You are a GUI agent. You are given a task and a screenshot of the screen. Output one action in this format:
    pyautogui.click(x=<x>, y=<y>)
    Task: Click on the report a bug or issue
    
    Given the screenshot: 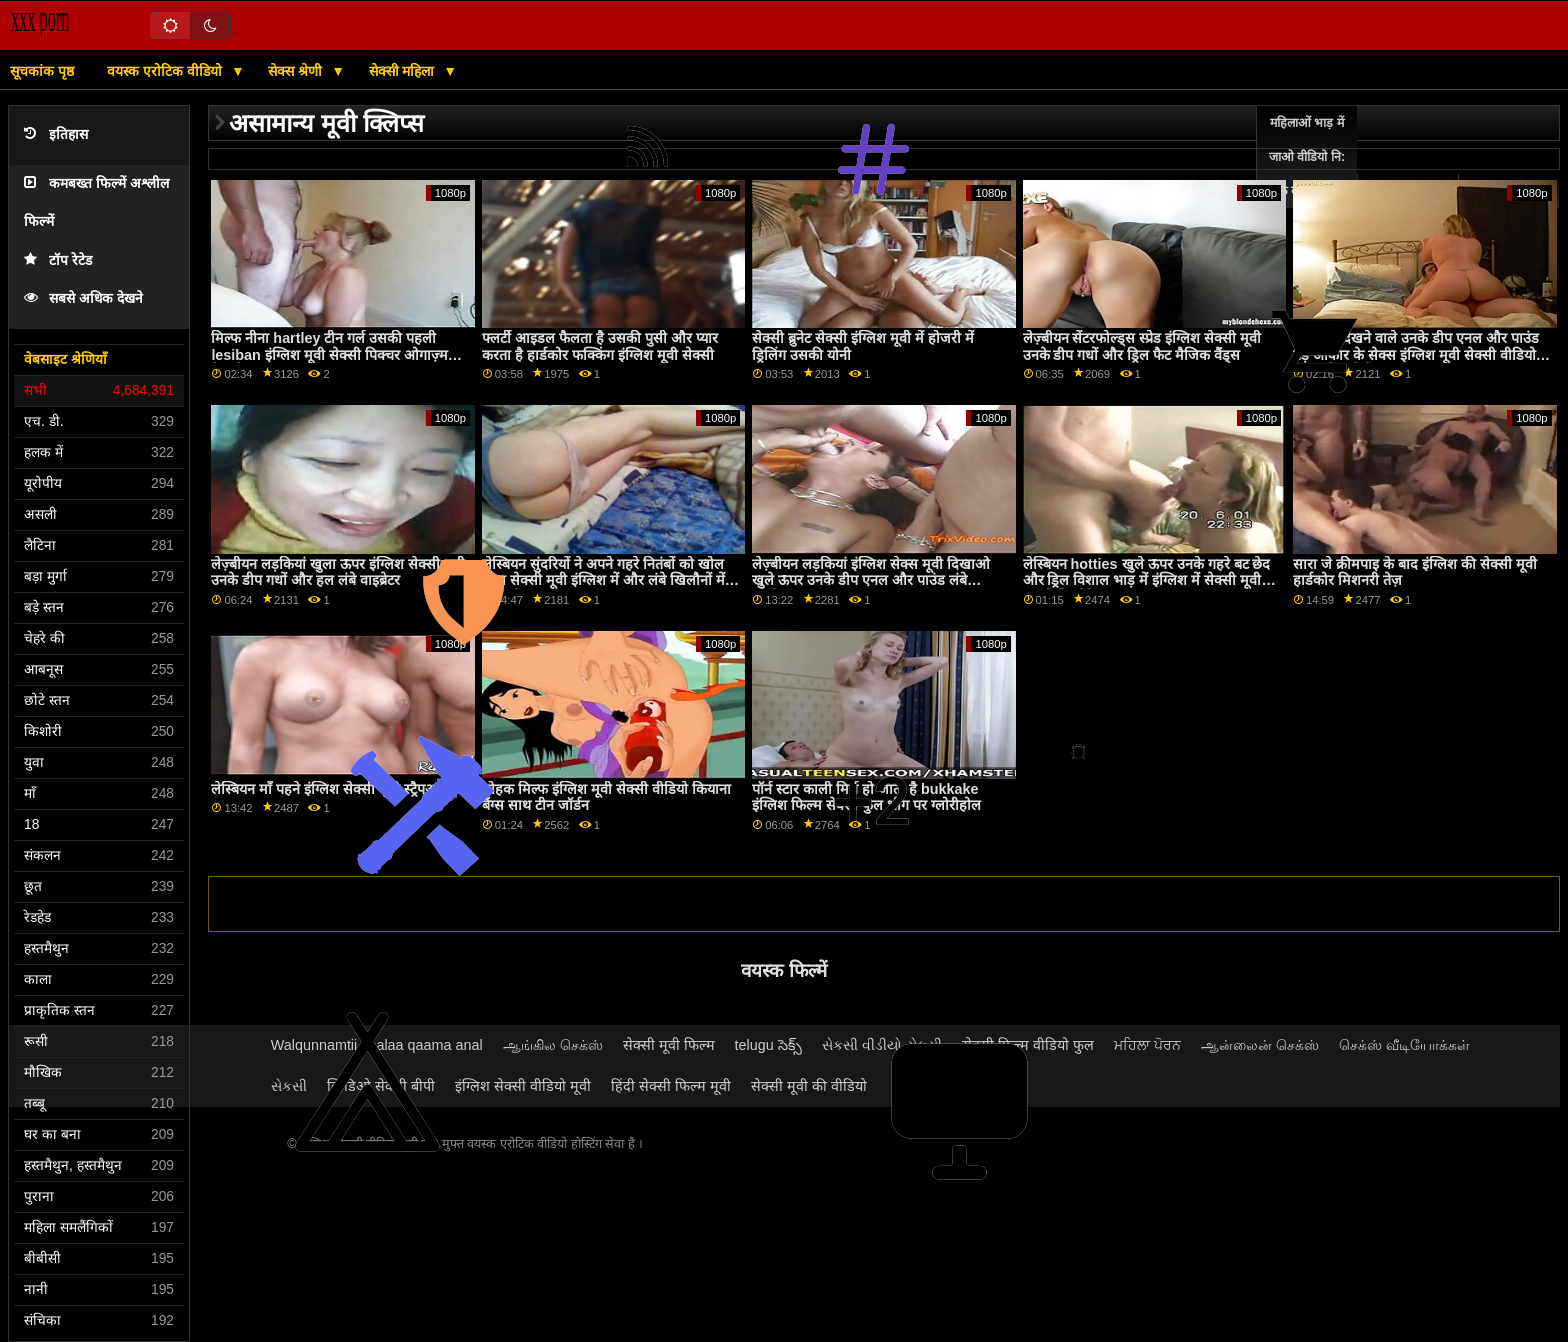 What is the action you would take?
    pyautogui.click(x=1078, y=751)
    